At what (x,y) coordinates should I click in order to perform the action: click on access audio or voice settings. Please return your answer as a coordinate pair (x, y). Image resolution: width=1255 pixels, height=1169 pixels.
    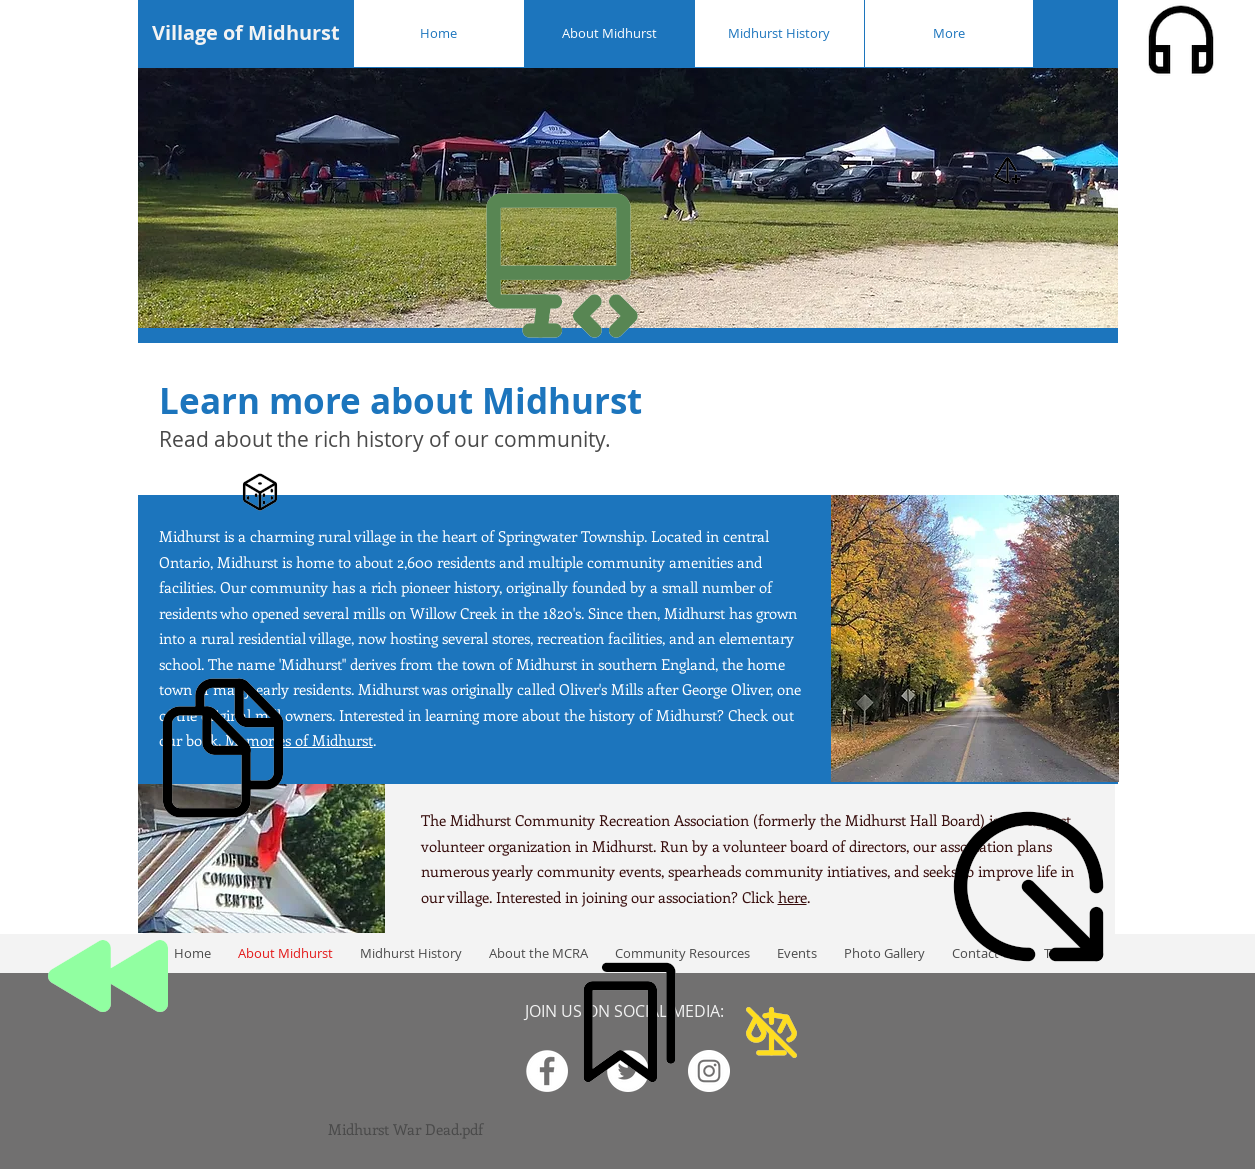
    Looking at the image, I should click on (1181, 45).